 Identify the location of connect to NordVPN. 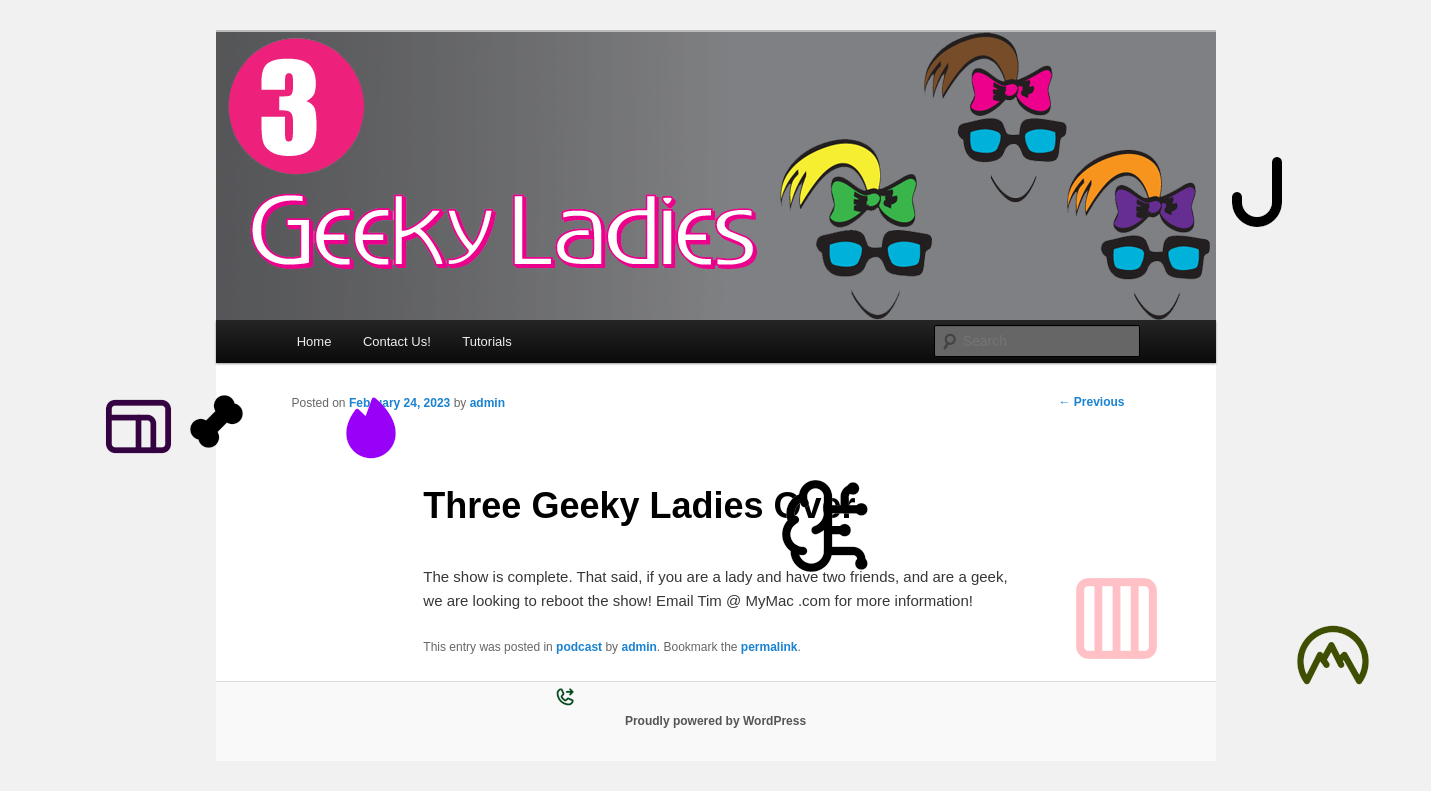
(1333, 655).